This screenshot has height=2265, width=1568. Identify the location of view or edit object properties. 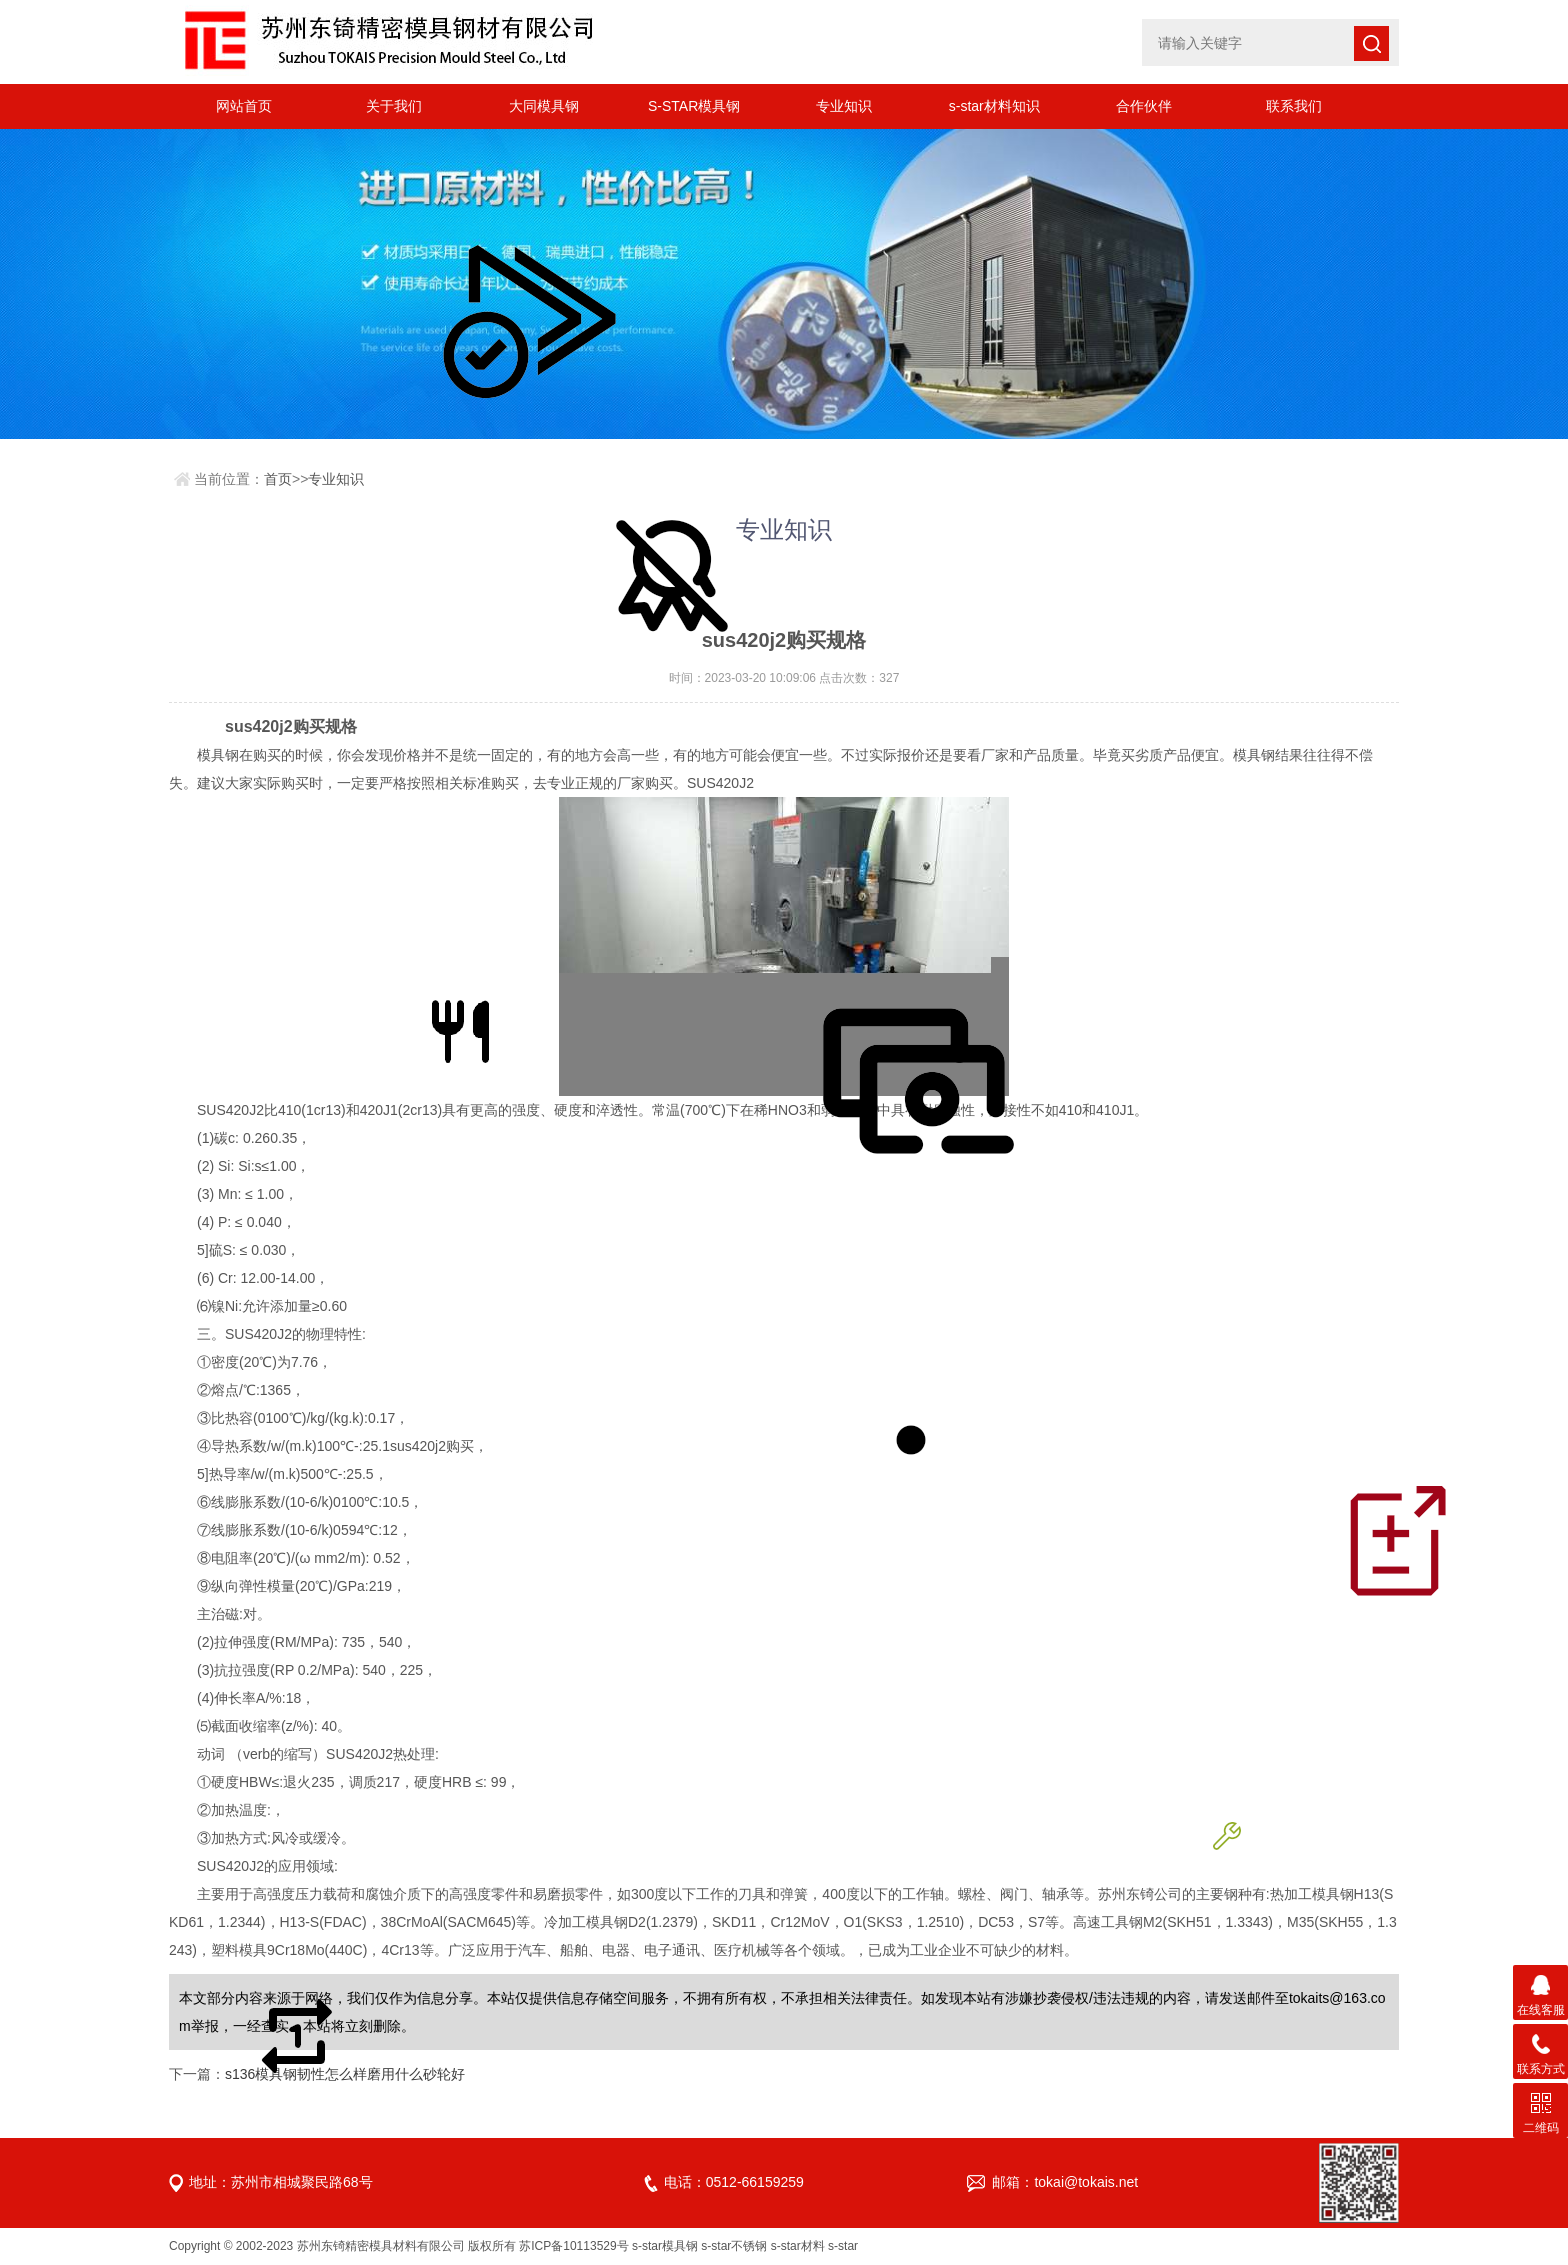
(1227, 1836).